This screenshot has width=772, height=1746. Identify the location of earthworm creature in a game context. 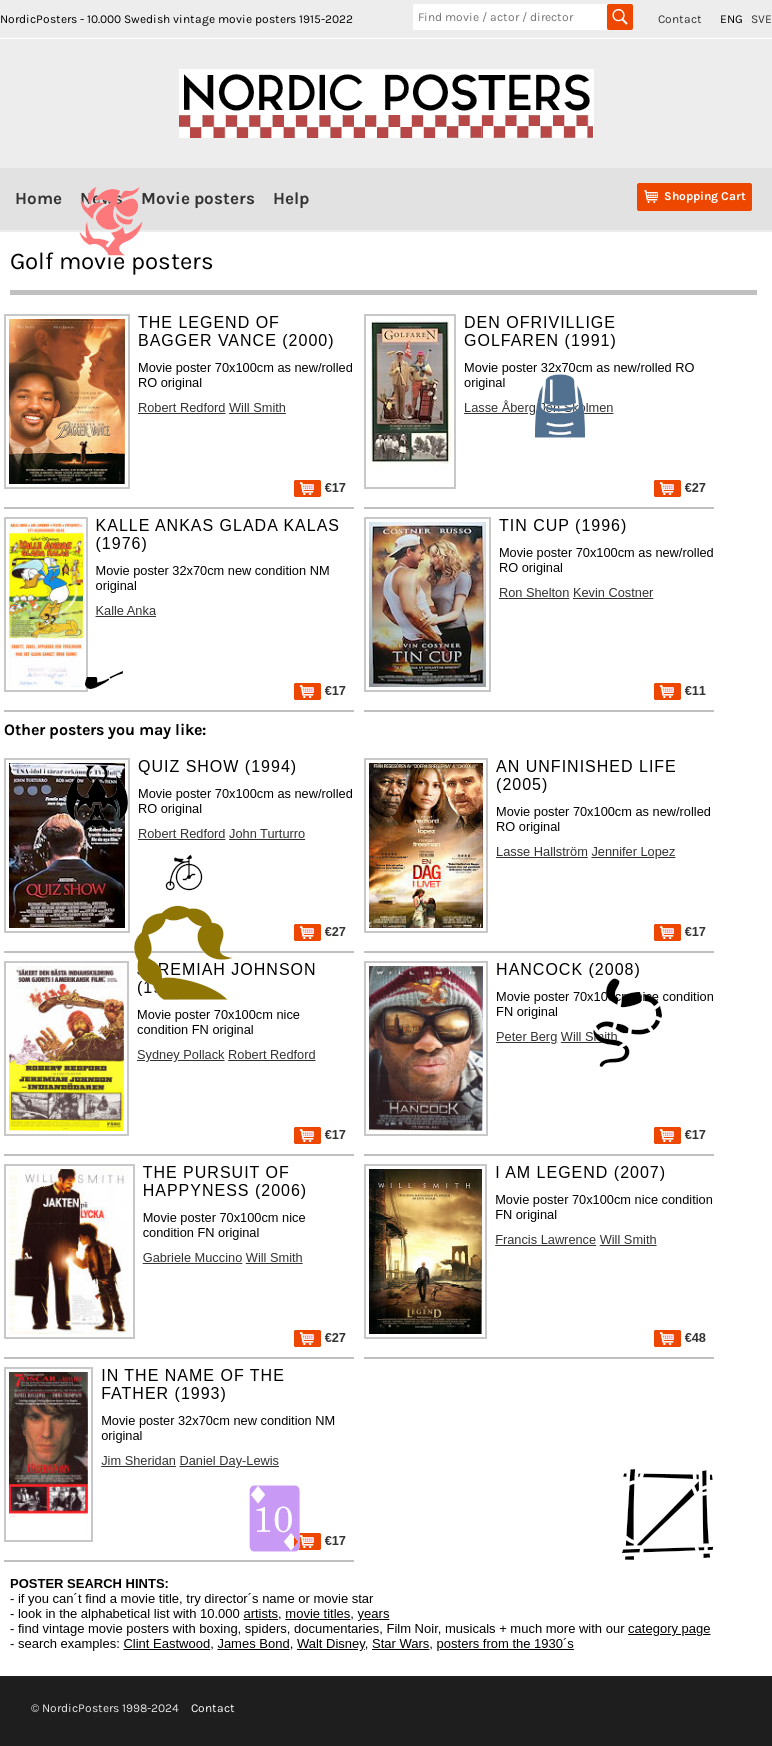
(626, 1022).